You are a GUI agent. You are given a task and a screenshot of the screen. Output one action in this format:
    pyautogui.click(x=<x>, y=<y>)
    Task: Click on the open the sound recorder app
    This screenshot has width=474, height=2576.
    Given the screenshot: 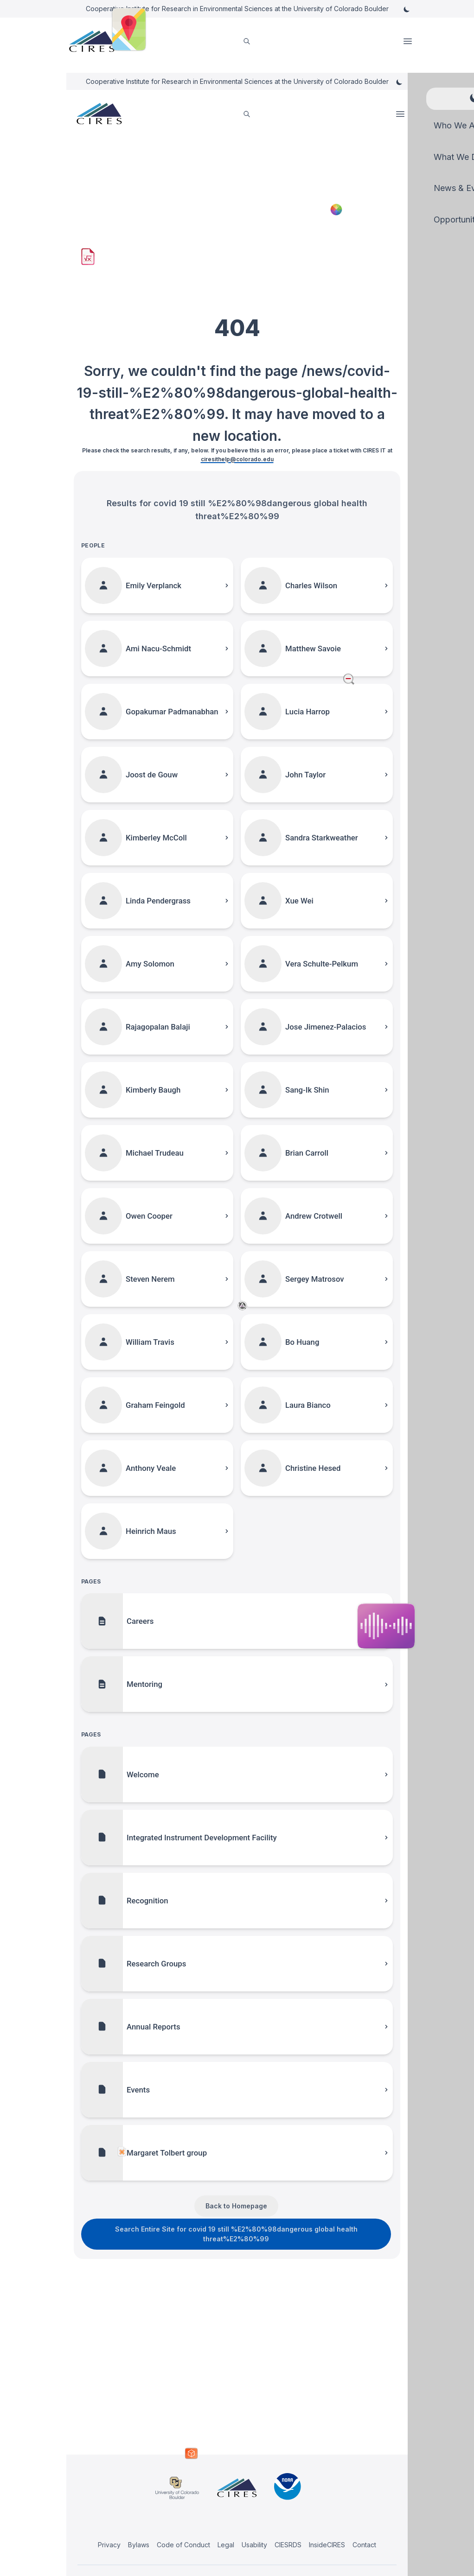 What is the action you would take?
    pyautogui.click(x=386, y=1626)
    